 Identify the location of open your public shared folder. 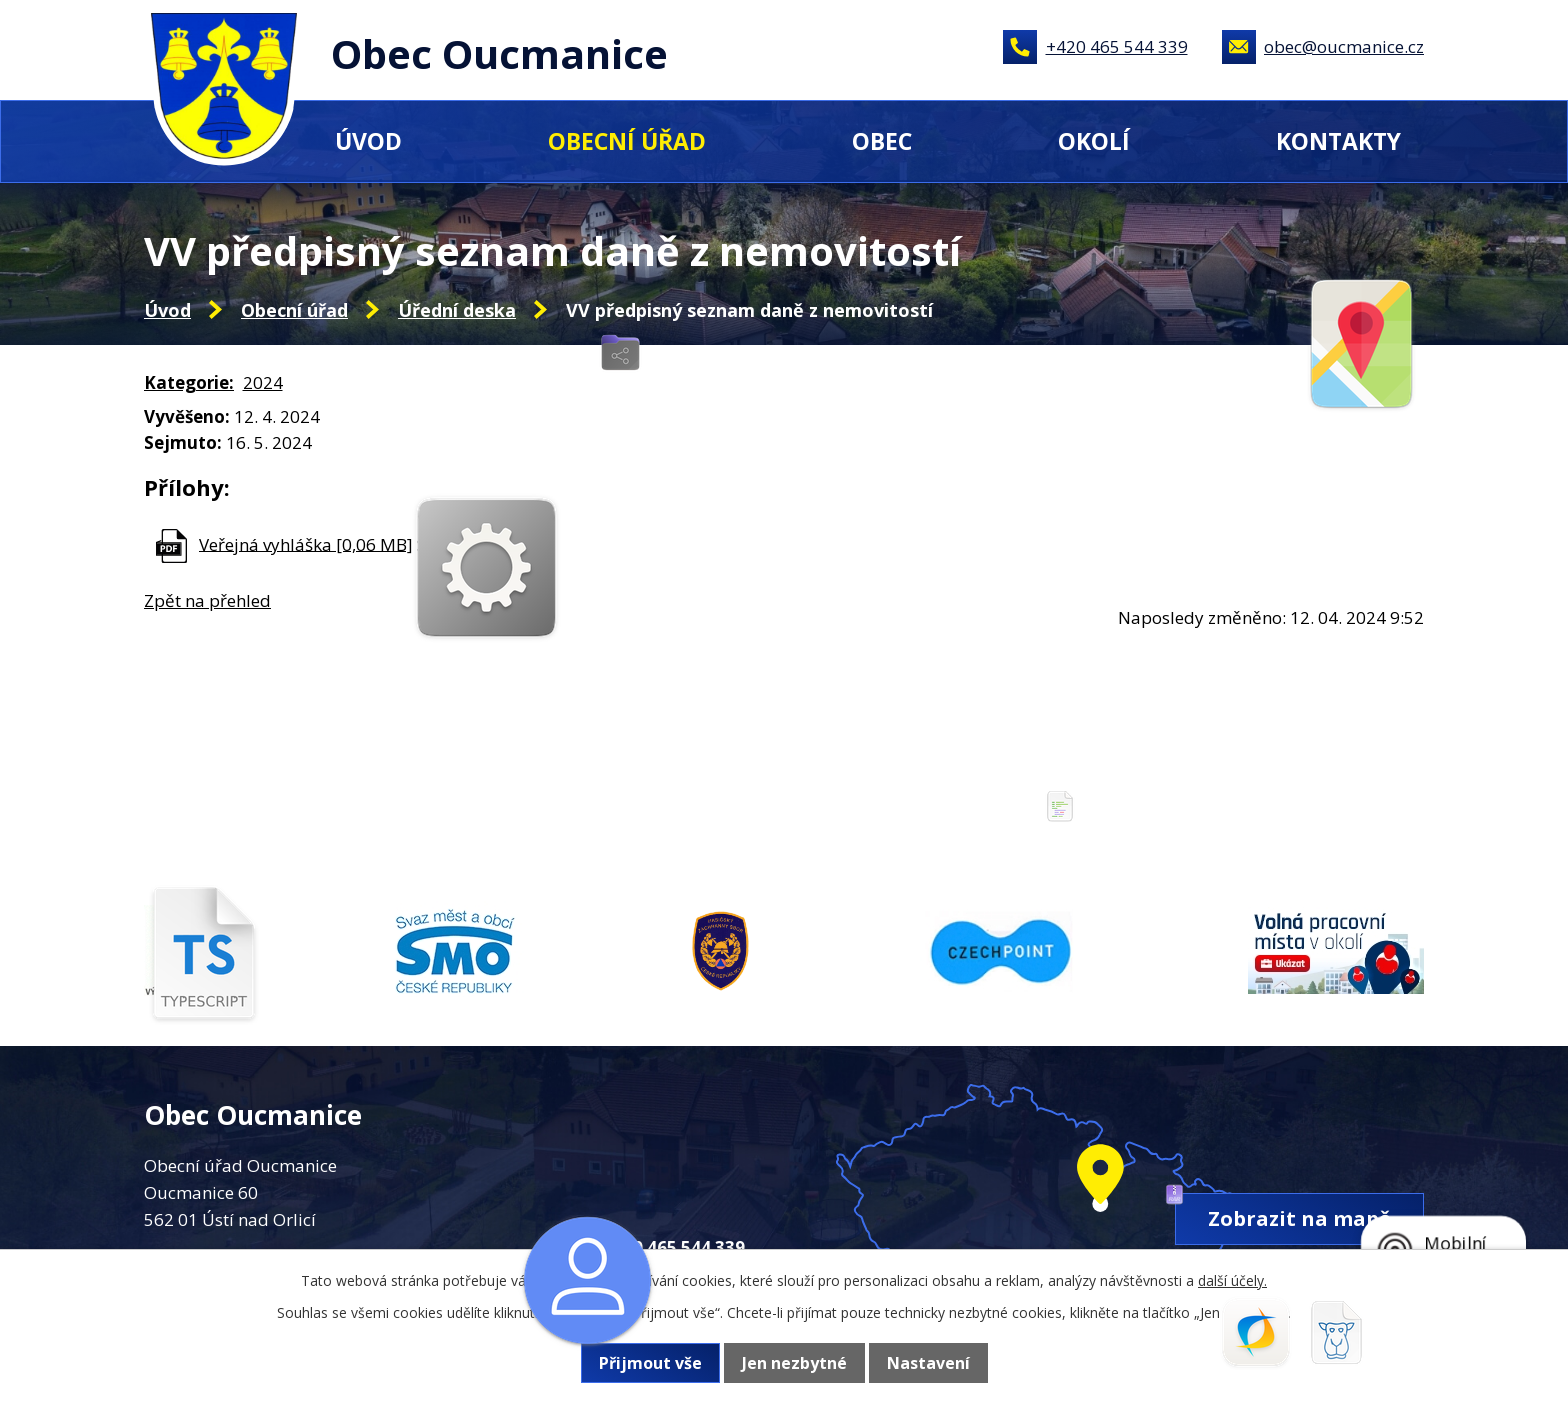
(620, 352).